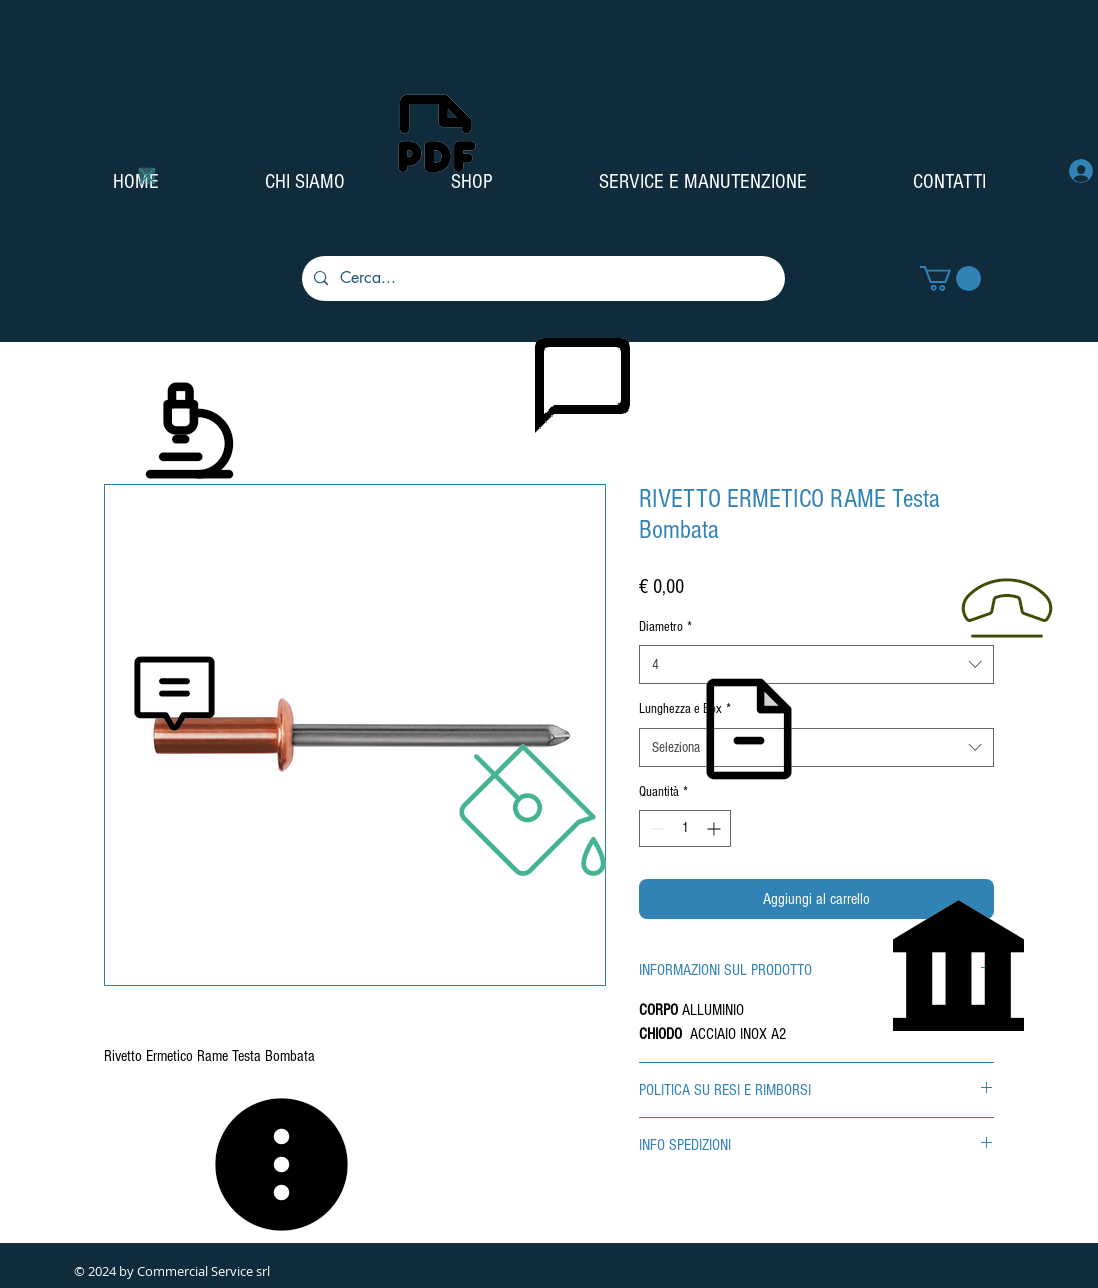 This screenshot has width=1098, height=1288. Describe the element at coordinates (1007, 608) in the screenshot. I see `end the current call` at that location.